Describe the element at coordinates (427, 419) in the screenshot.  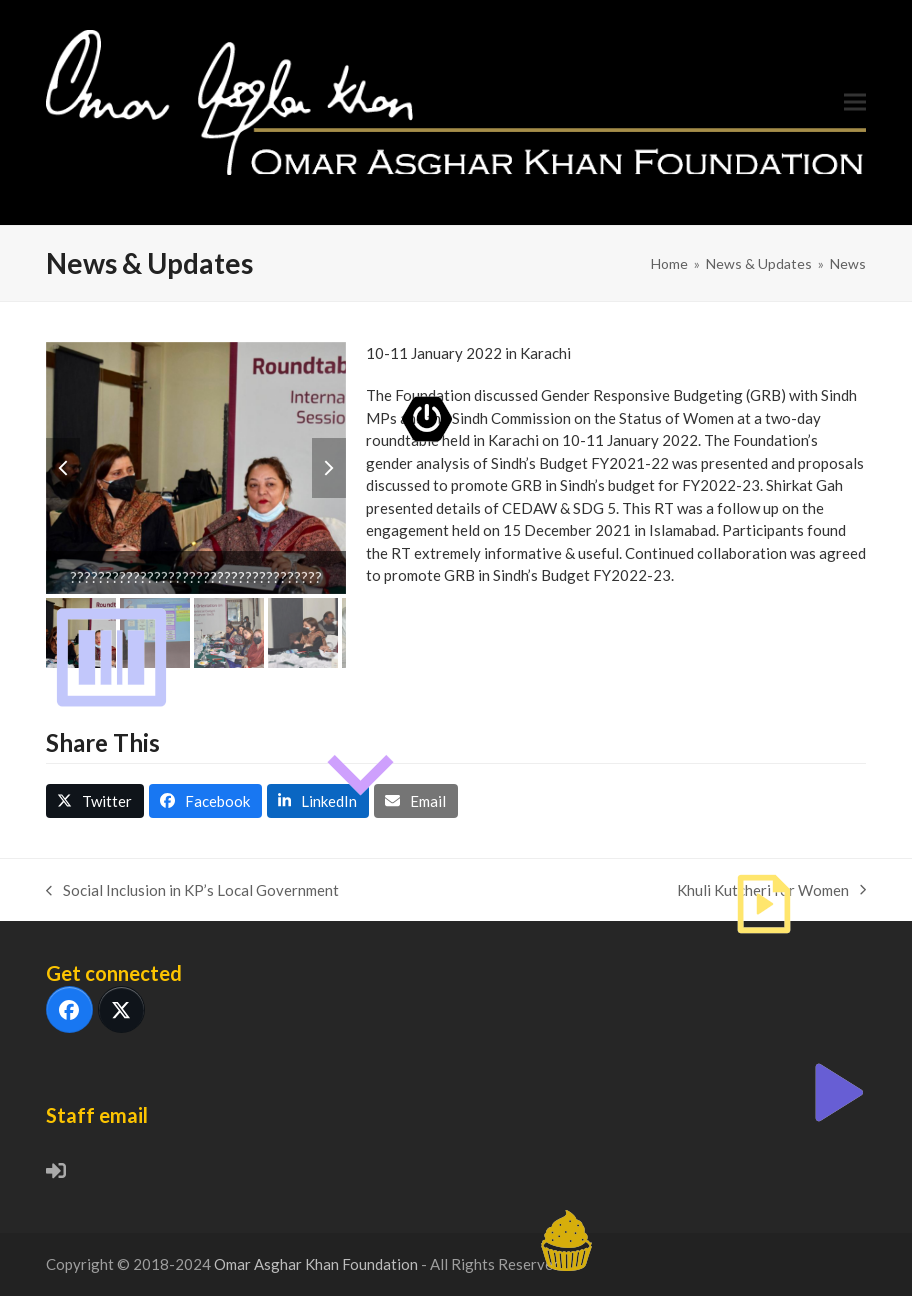
I see `spring boot framework logo` at that location.